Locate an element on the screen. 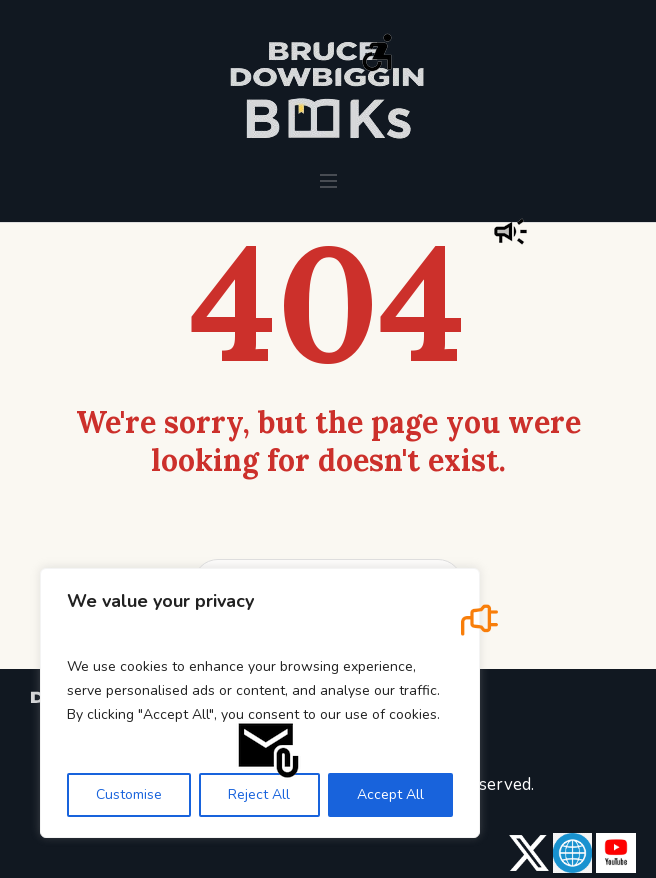  attach a file to an email is located at coordinates (268, 750).